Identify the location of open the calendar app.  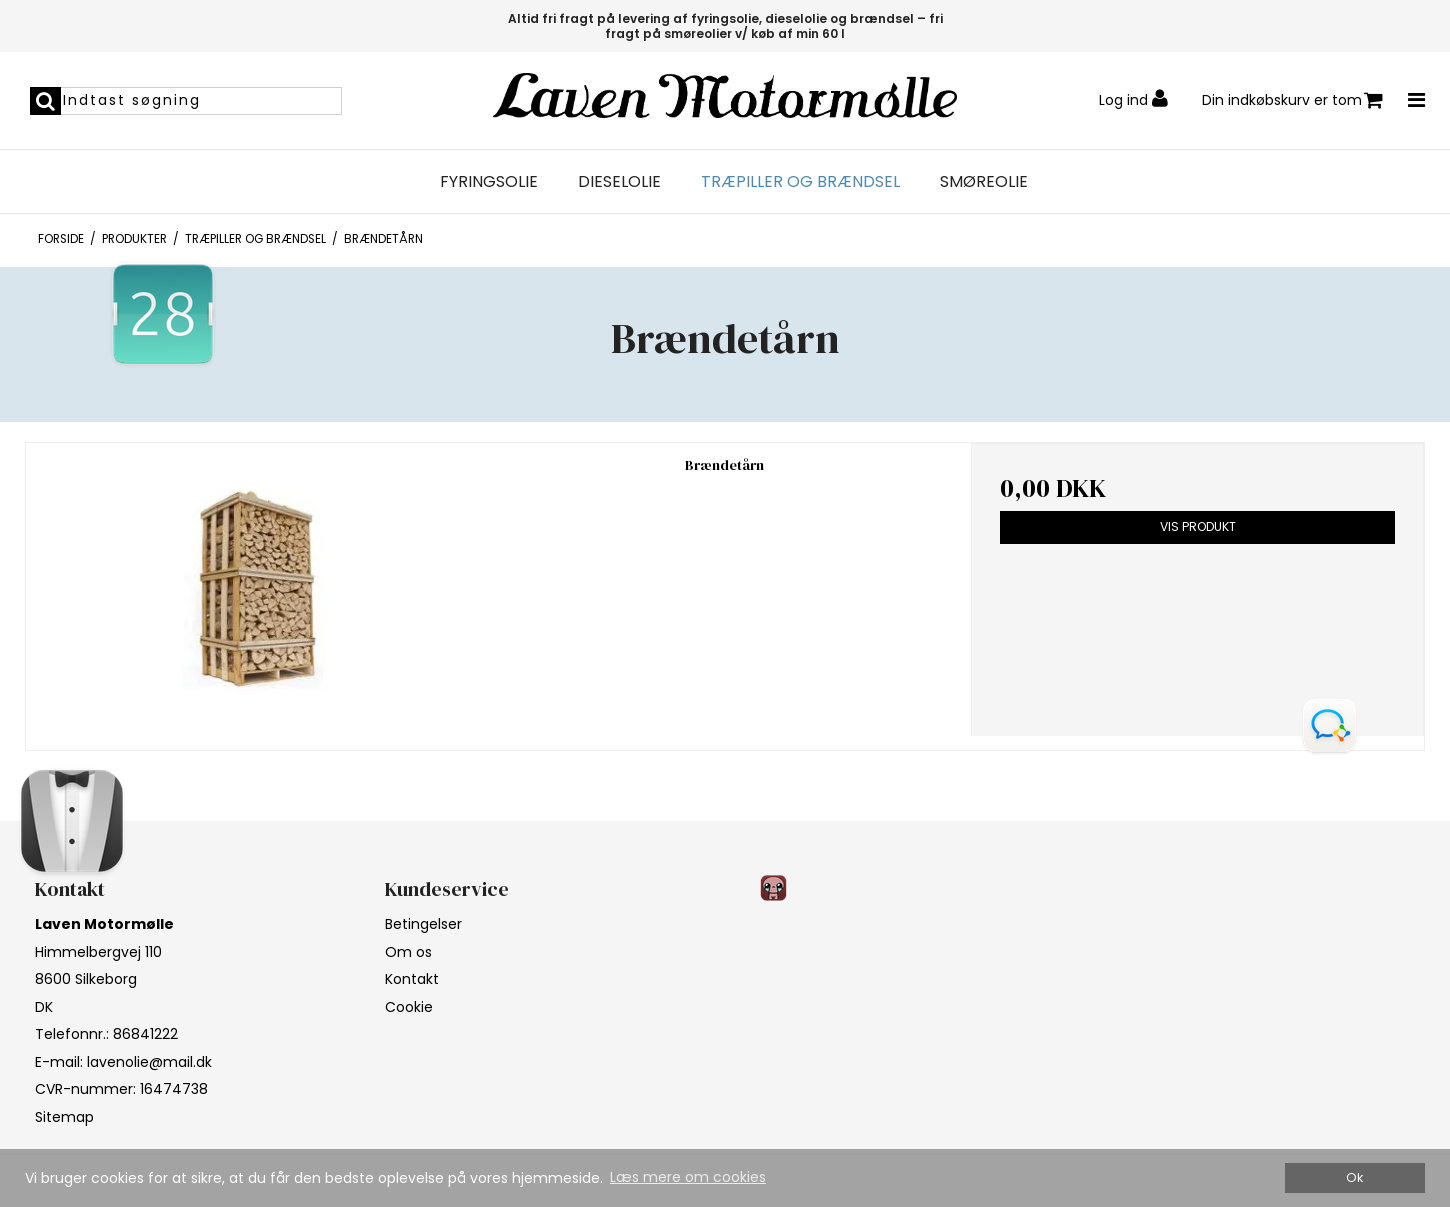
(163, 314).